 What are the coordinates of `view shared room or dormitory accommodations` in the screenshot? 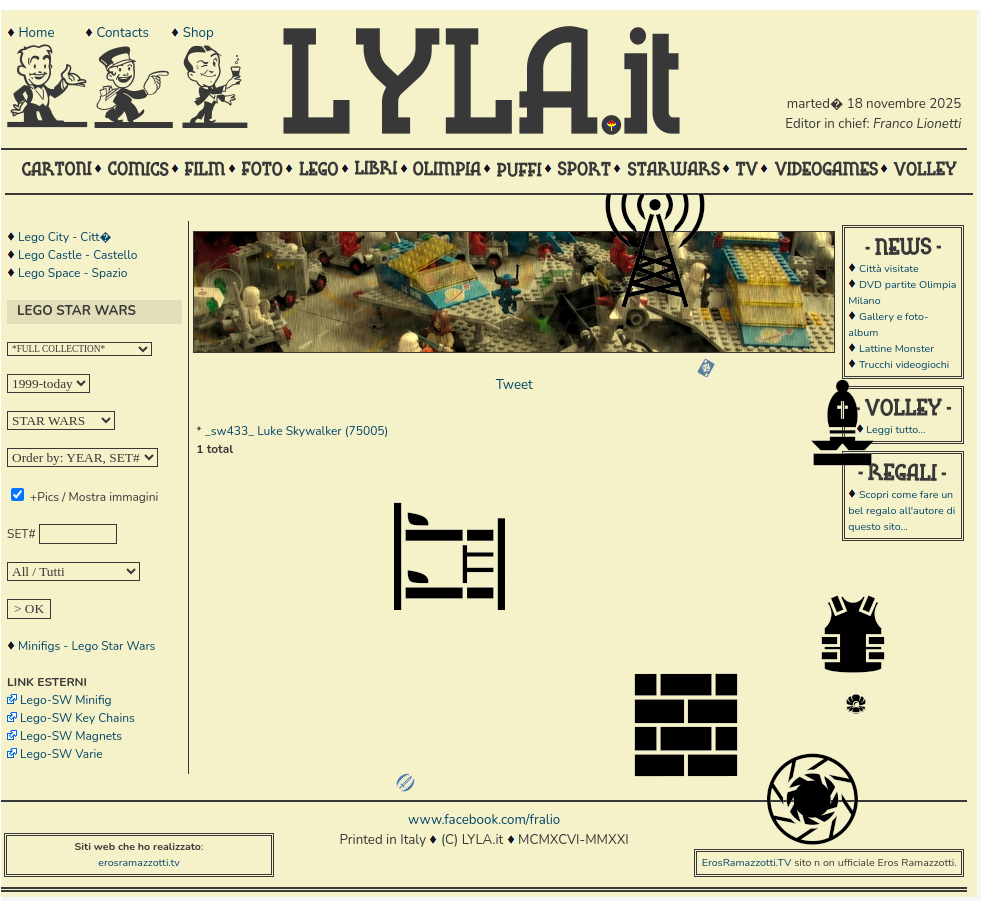 It's located at (449, 554).